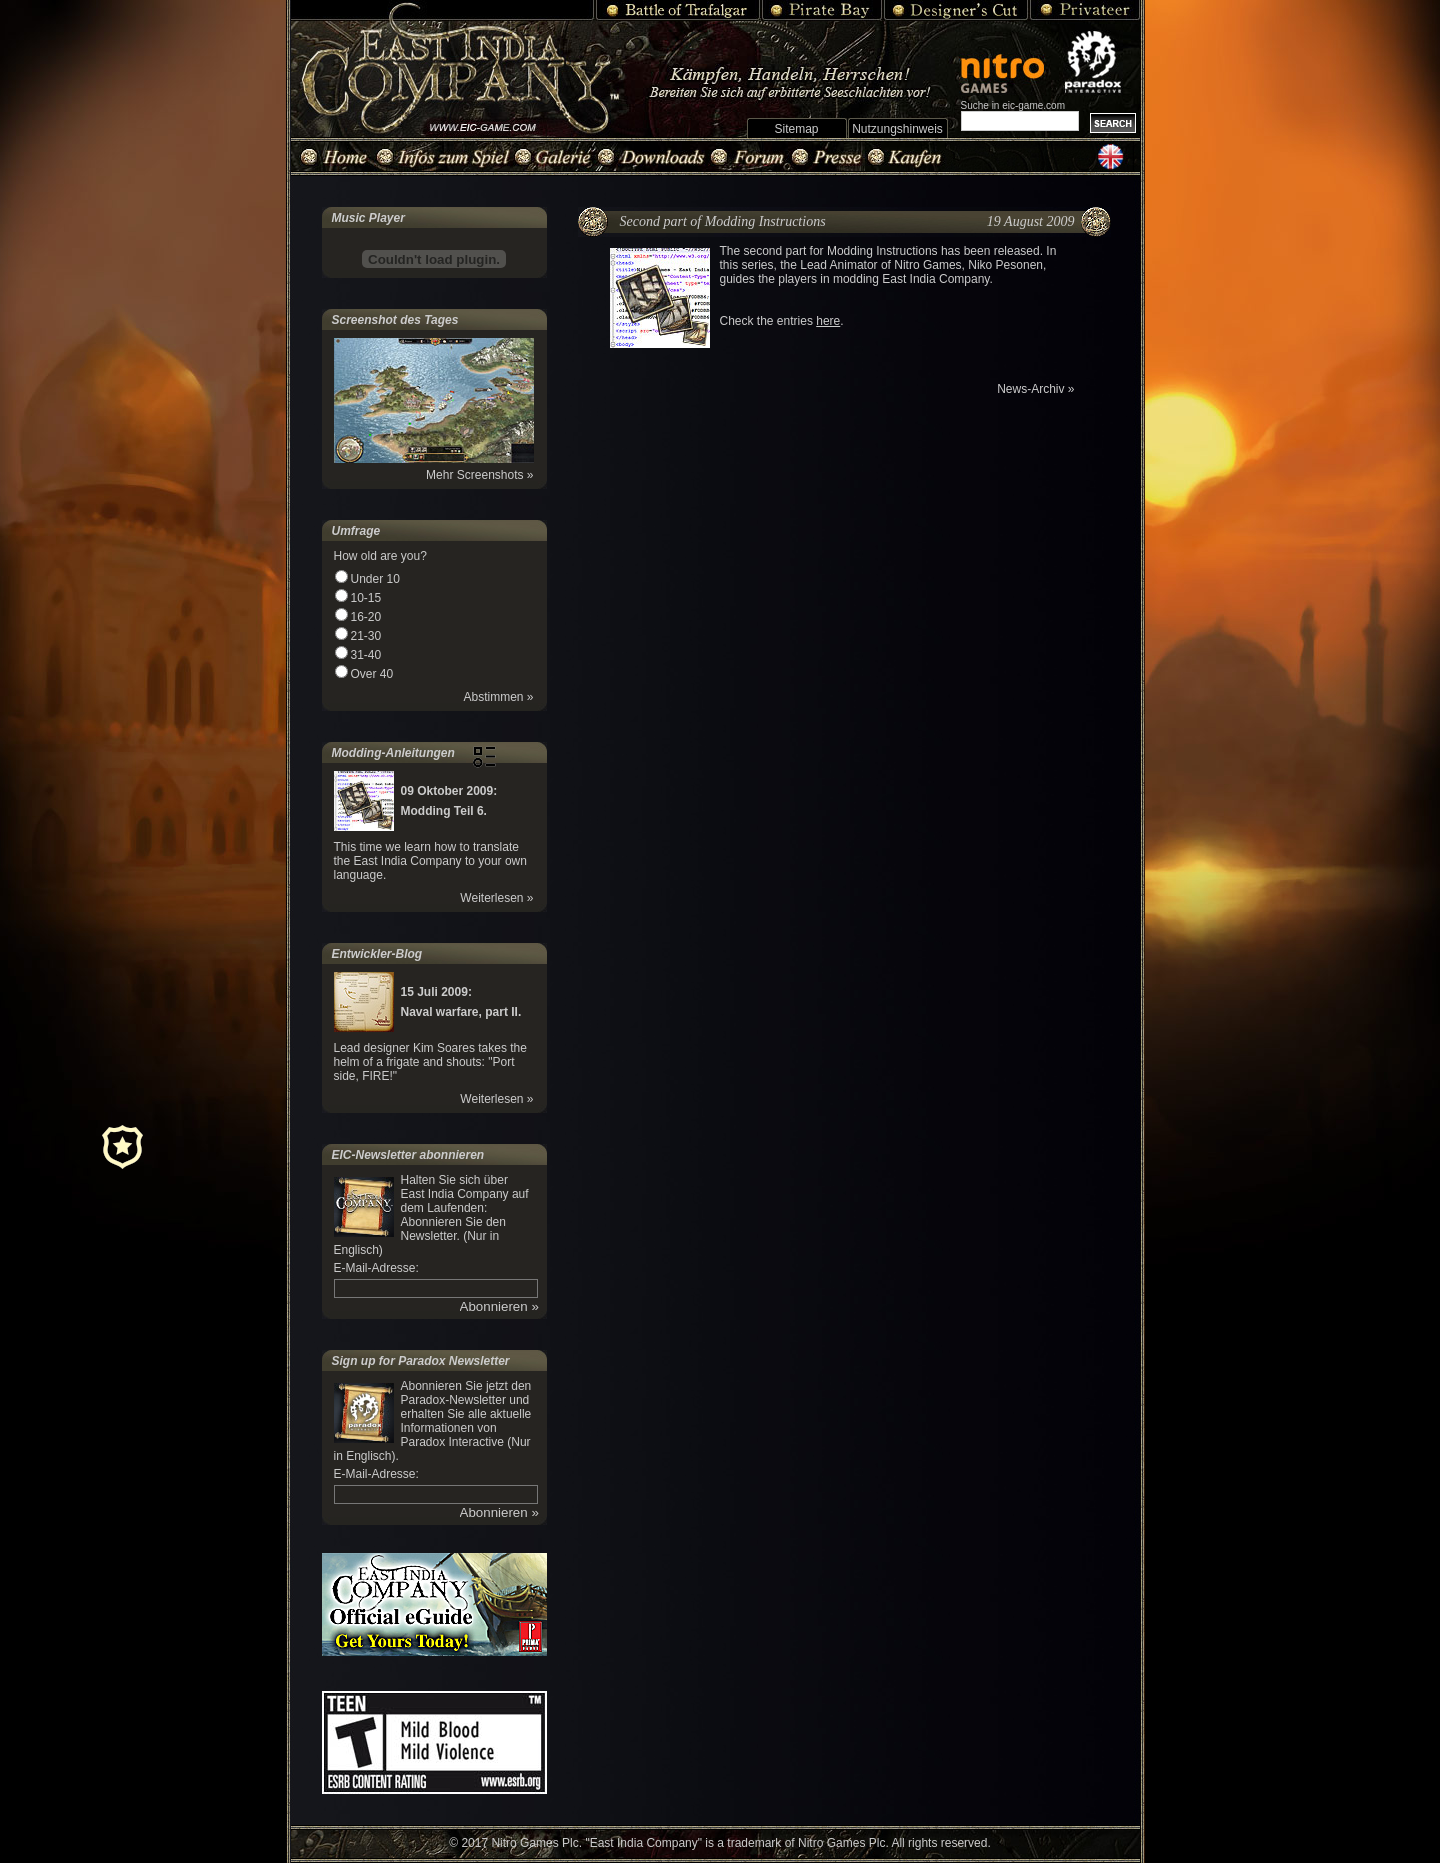 This screenshot has width=1440, height=1863. What do you see at coordinates (122, 1146) in the screenshot?
I see `indicates law enforcement or official authority` at bounding box center [122, 1146].